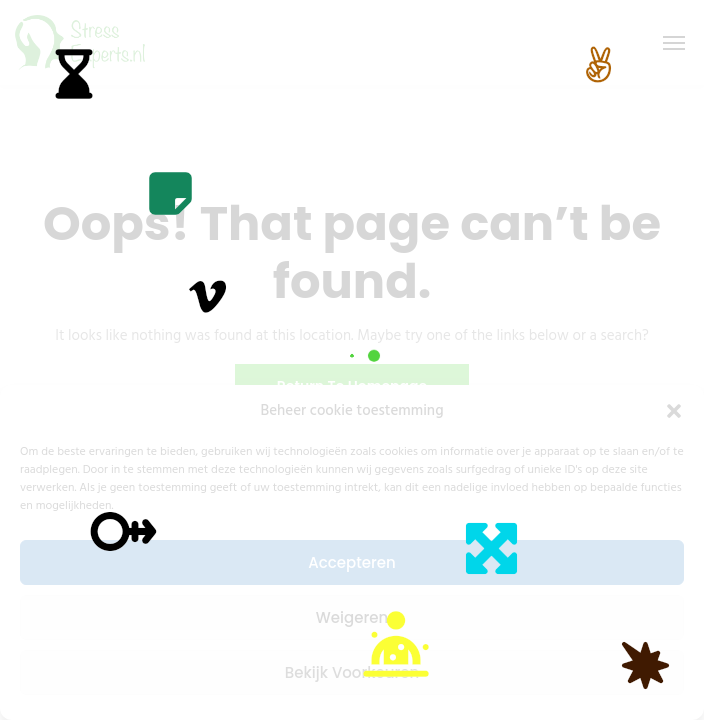 This screenshot has height=720, width=704. What do you see at coordinates (122, 531) in the screenshot?
I see `indicates horizontal male gender symbol or masculine orientation` at bounding box center [122, 531].